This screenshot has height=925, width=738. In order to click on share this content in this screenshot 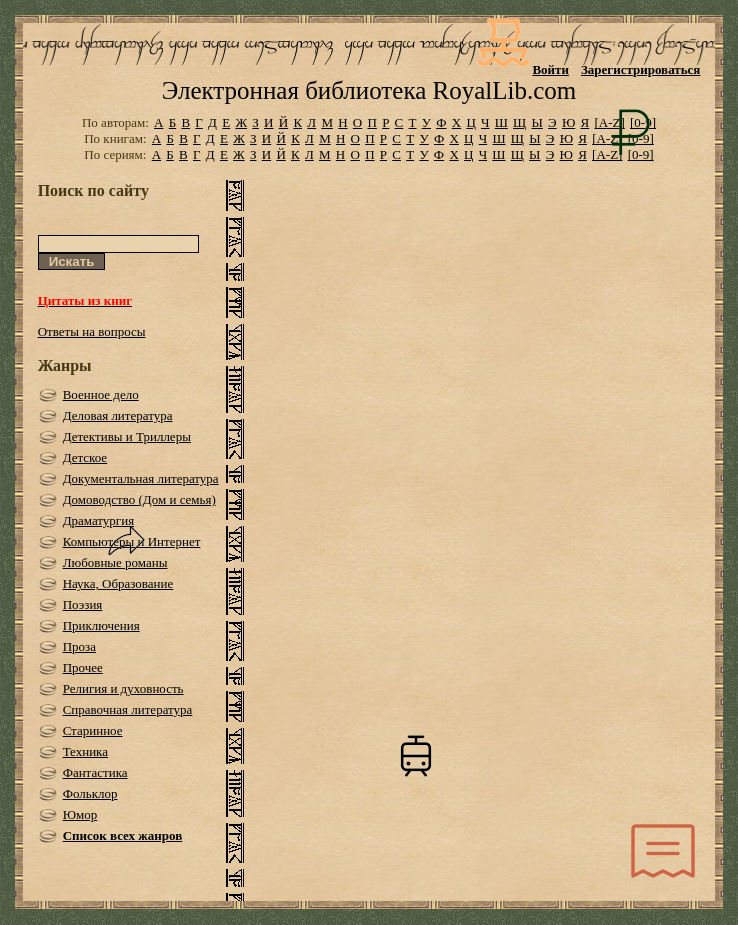, I will do `click(126, 542)`.